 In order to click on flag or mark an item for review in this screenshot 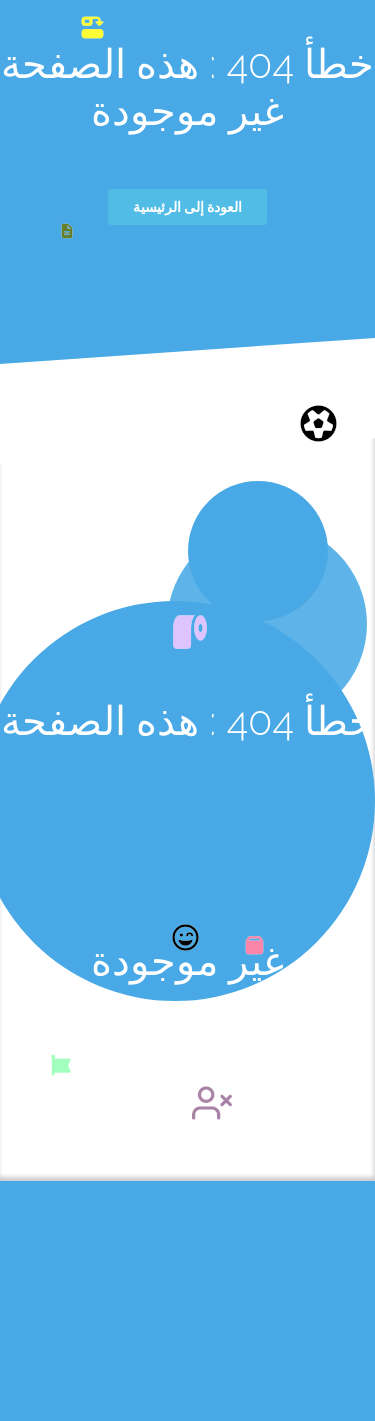, I will do `click(61, 1065)`.